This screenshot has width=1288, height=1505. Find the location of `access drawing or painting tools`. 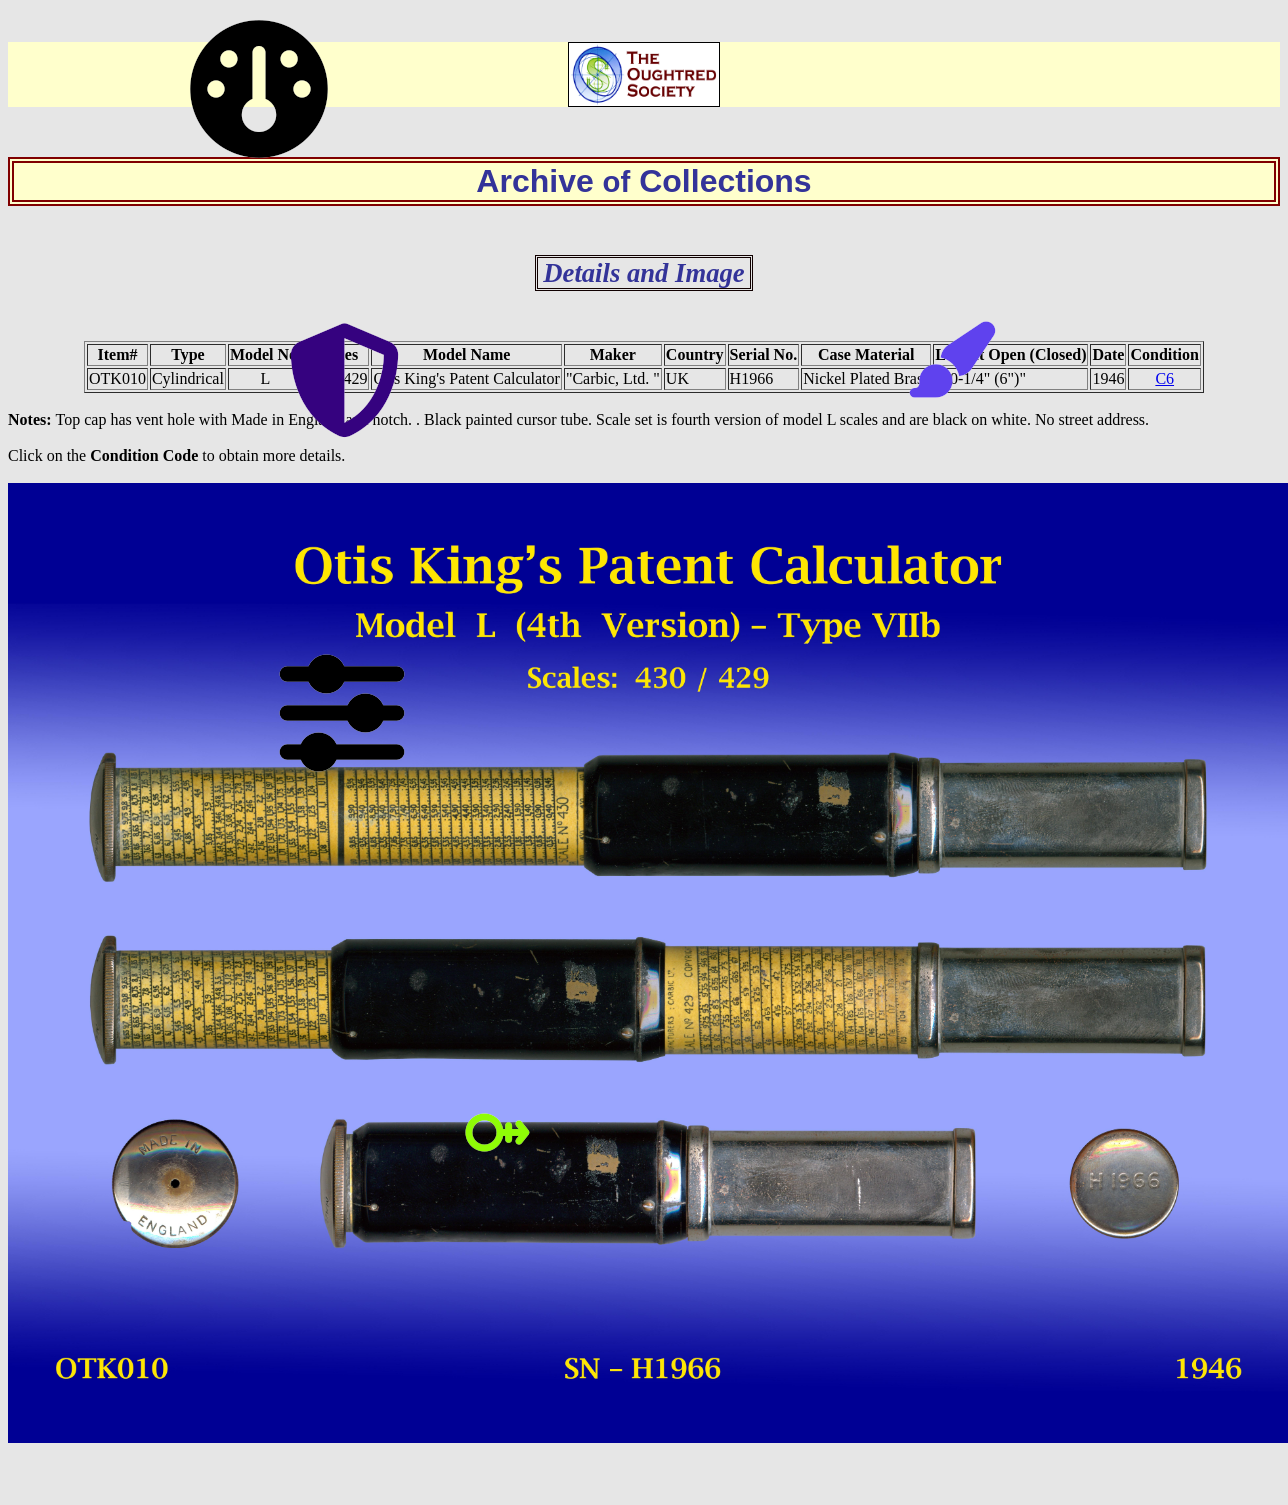

access drawing or painting tools is located at coordinates (952, 359).